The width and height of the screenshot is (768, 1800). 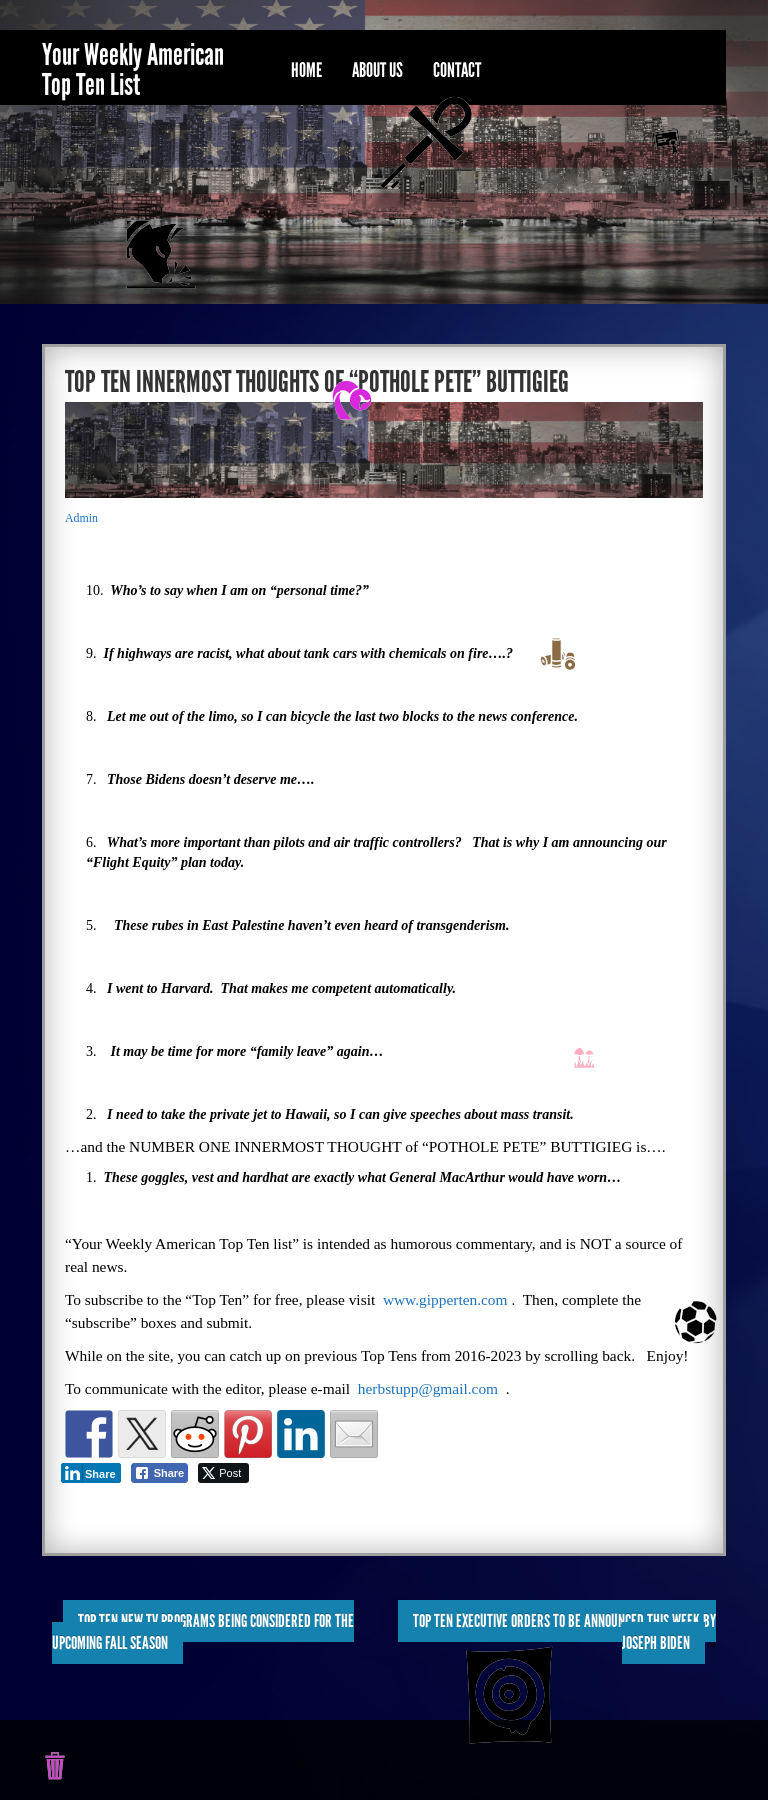 I want to click on view your certificates or achievements, so click(x=666, y=140).